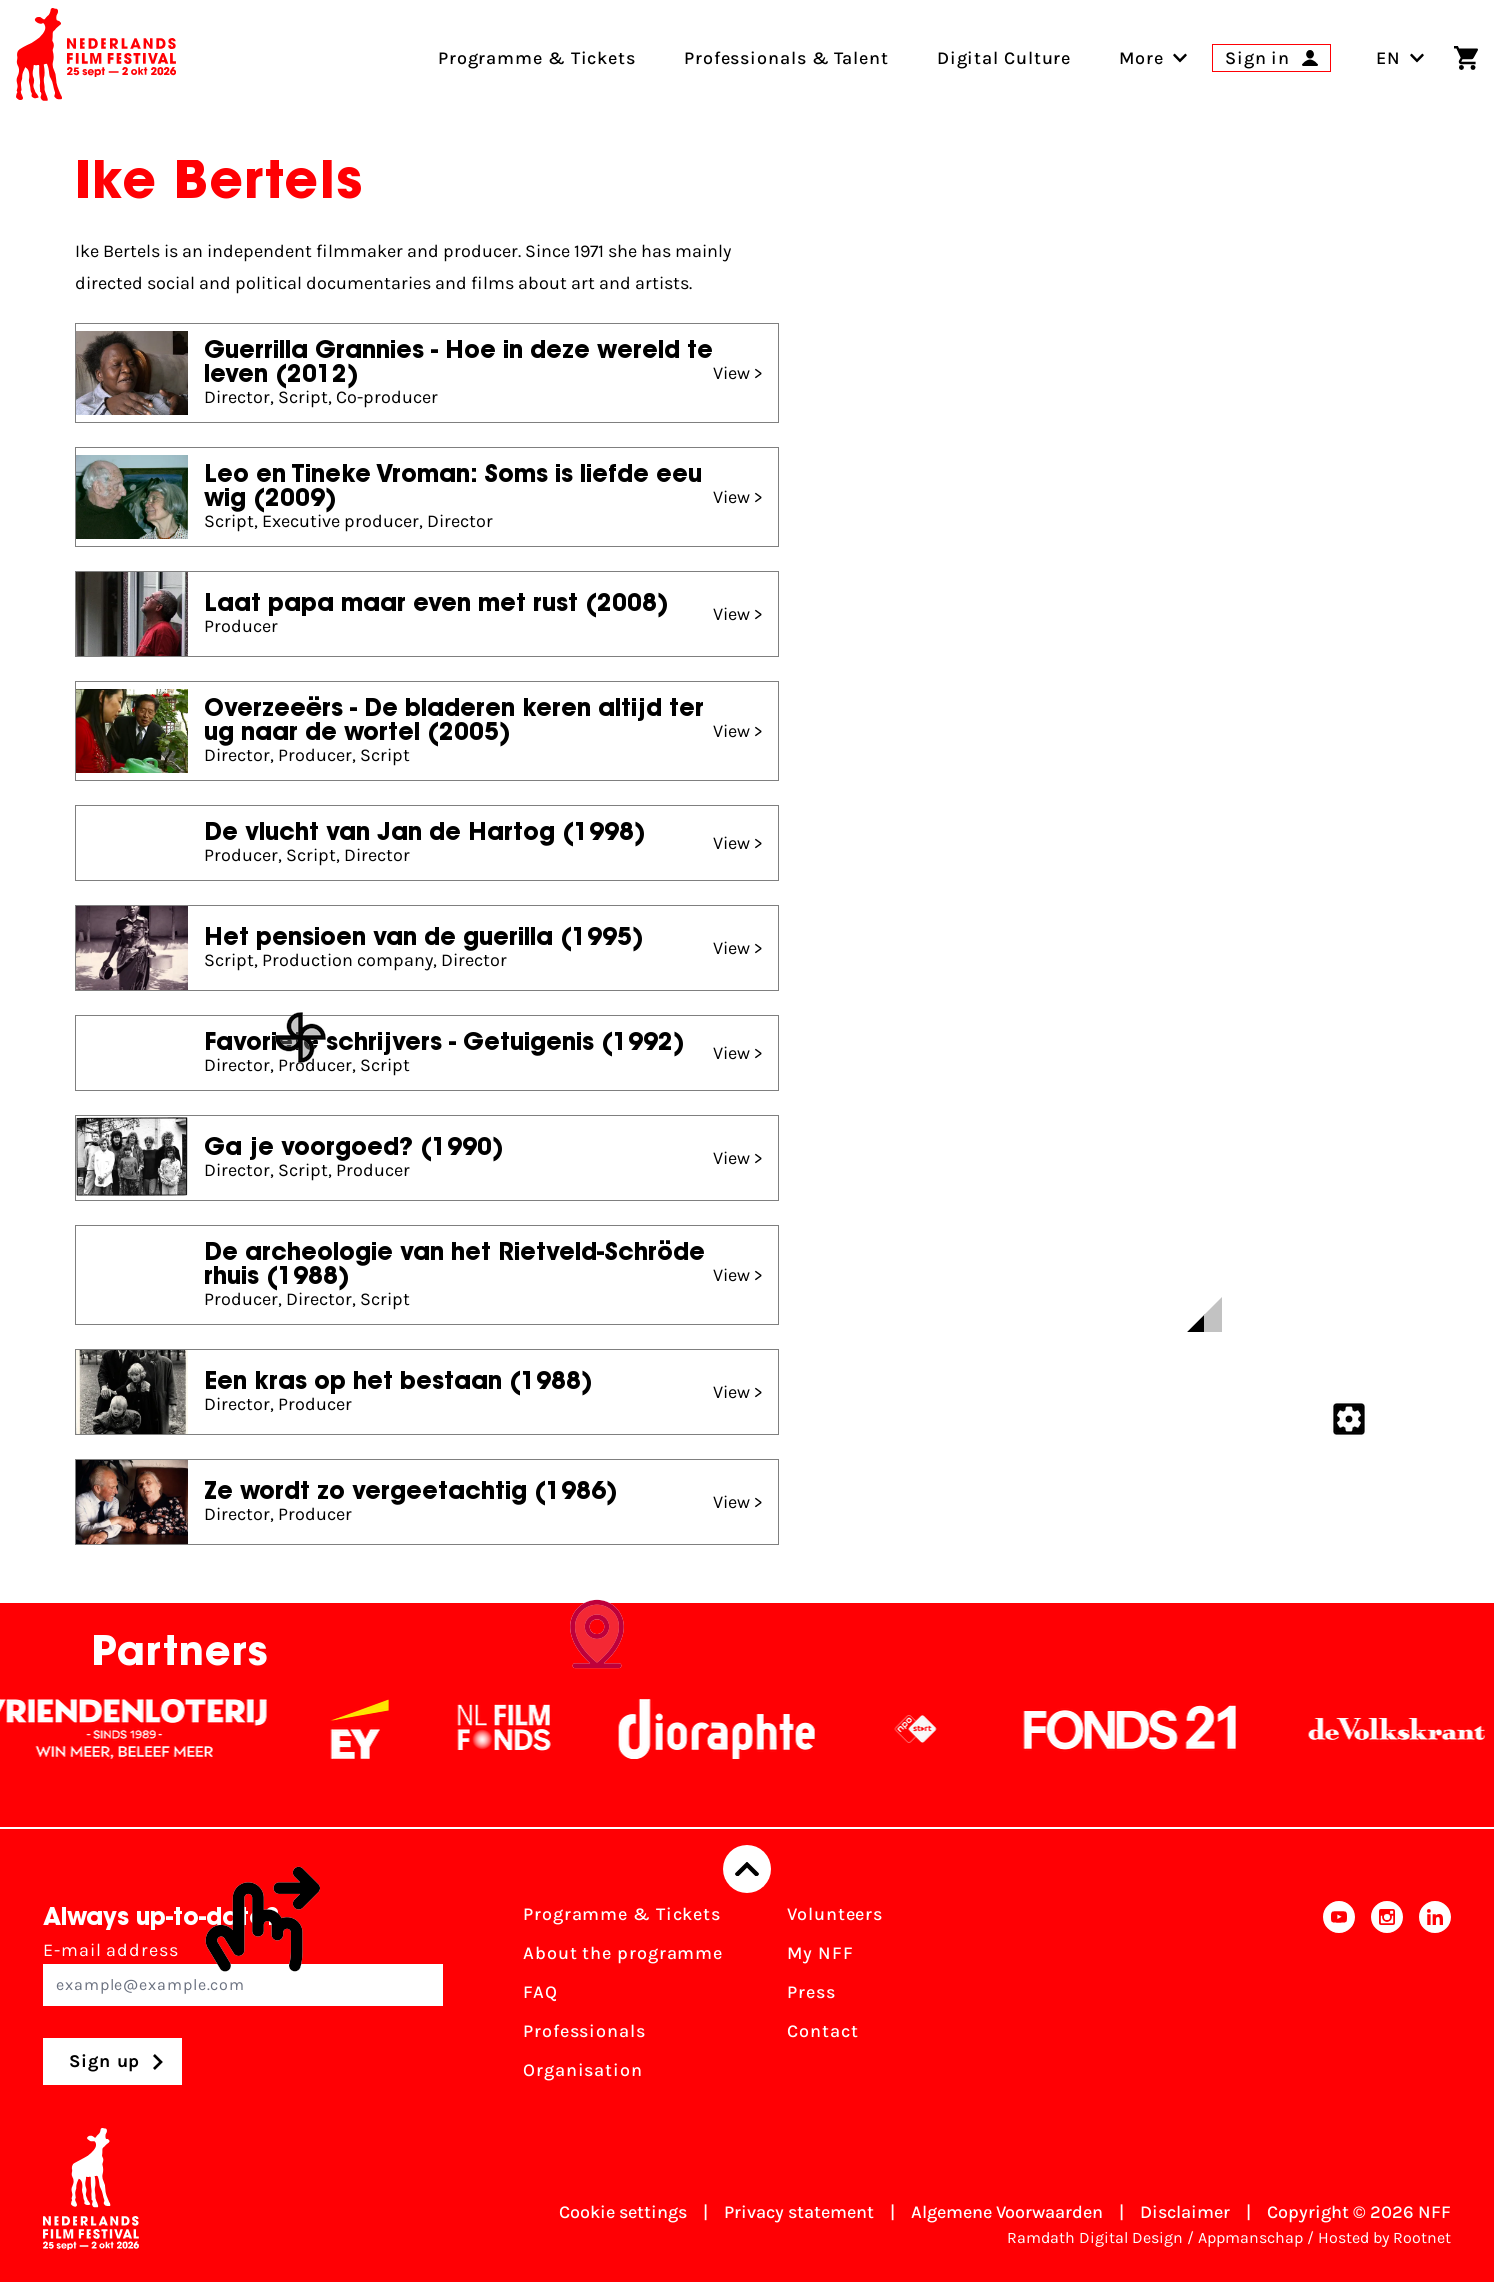 This screenshot has height=2282, width=1494. Describe the element at coordinates (1349, 1419) in the screenshot. I see `access application settings` at that location.